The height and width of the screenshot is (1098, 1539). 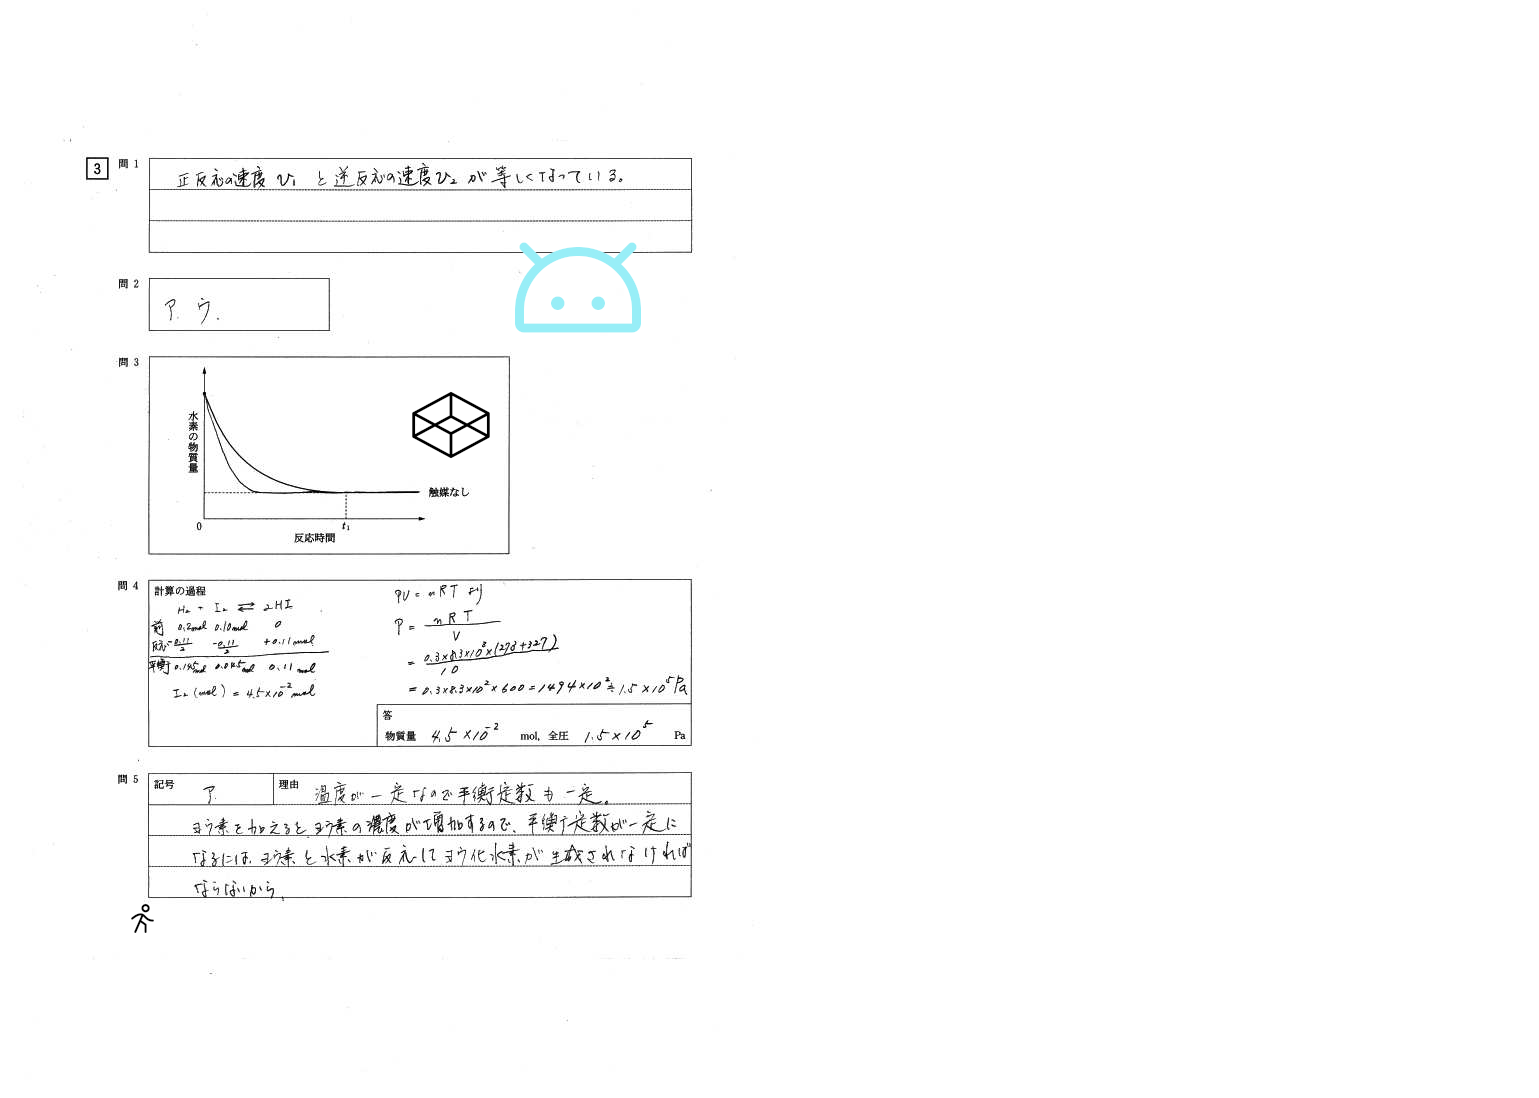 I want to click on indicates walking directions or pedestrian mode, so click(x=142, y=918).